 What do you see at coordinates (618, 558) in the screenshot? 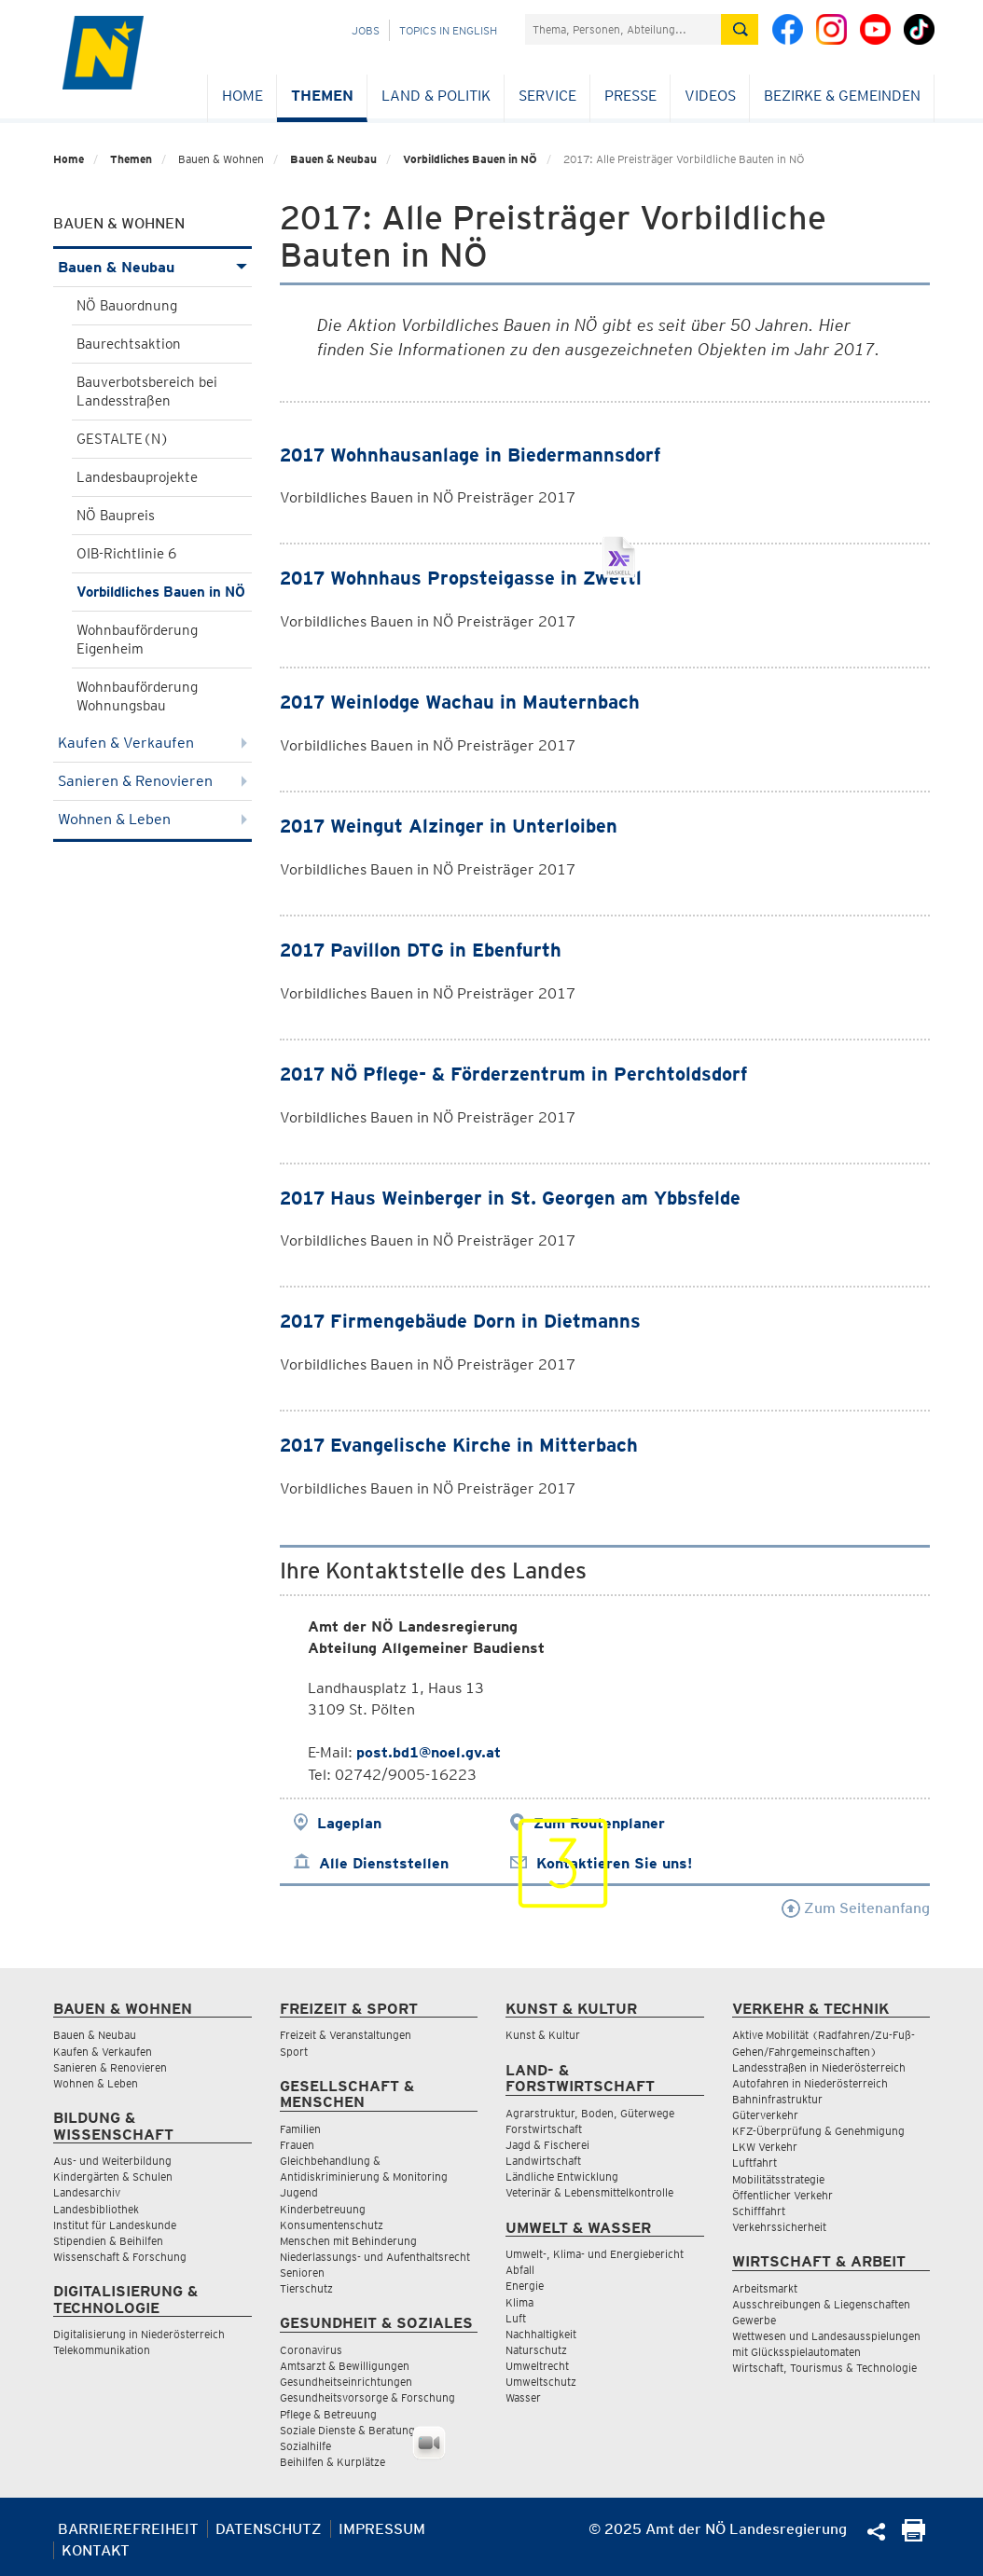
I see `a haskell source code file` at bounding box center [618, 558].